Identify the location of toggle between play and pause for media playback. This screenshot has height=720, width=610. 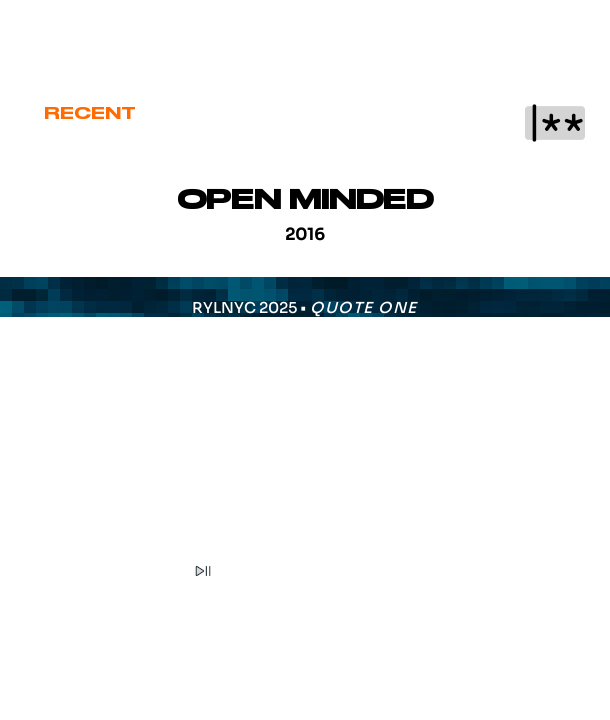
(203, 571).